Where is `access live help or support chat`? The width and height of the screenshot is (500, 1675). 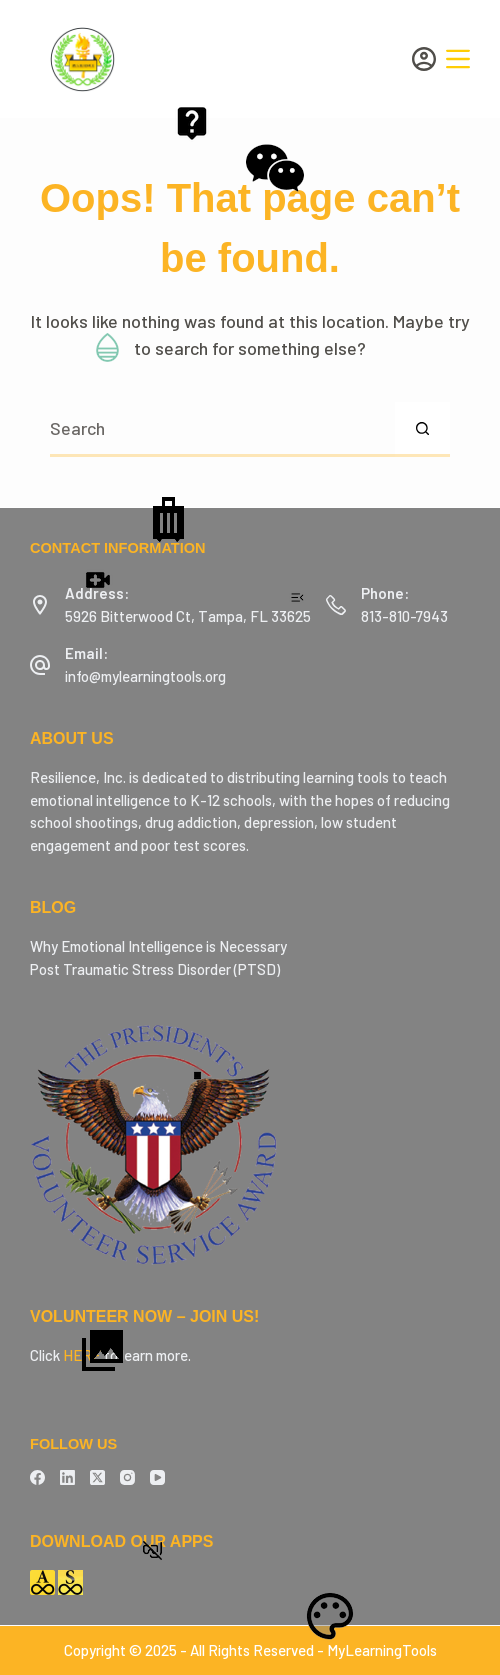
access live help or support chat is located at coordinates (192, 123).